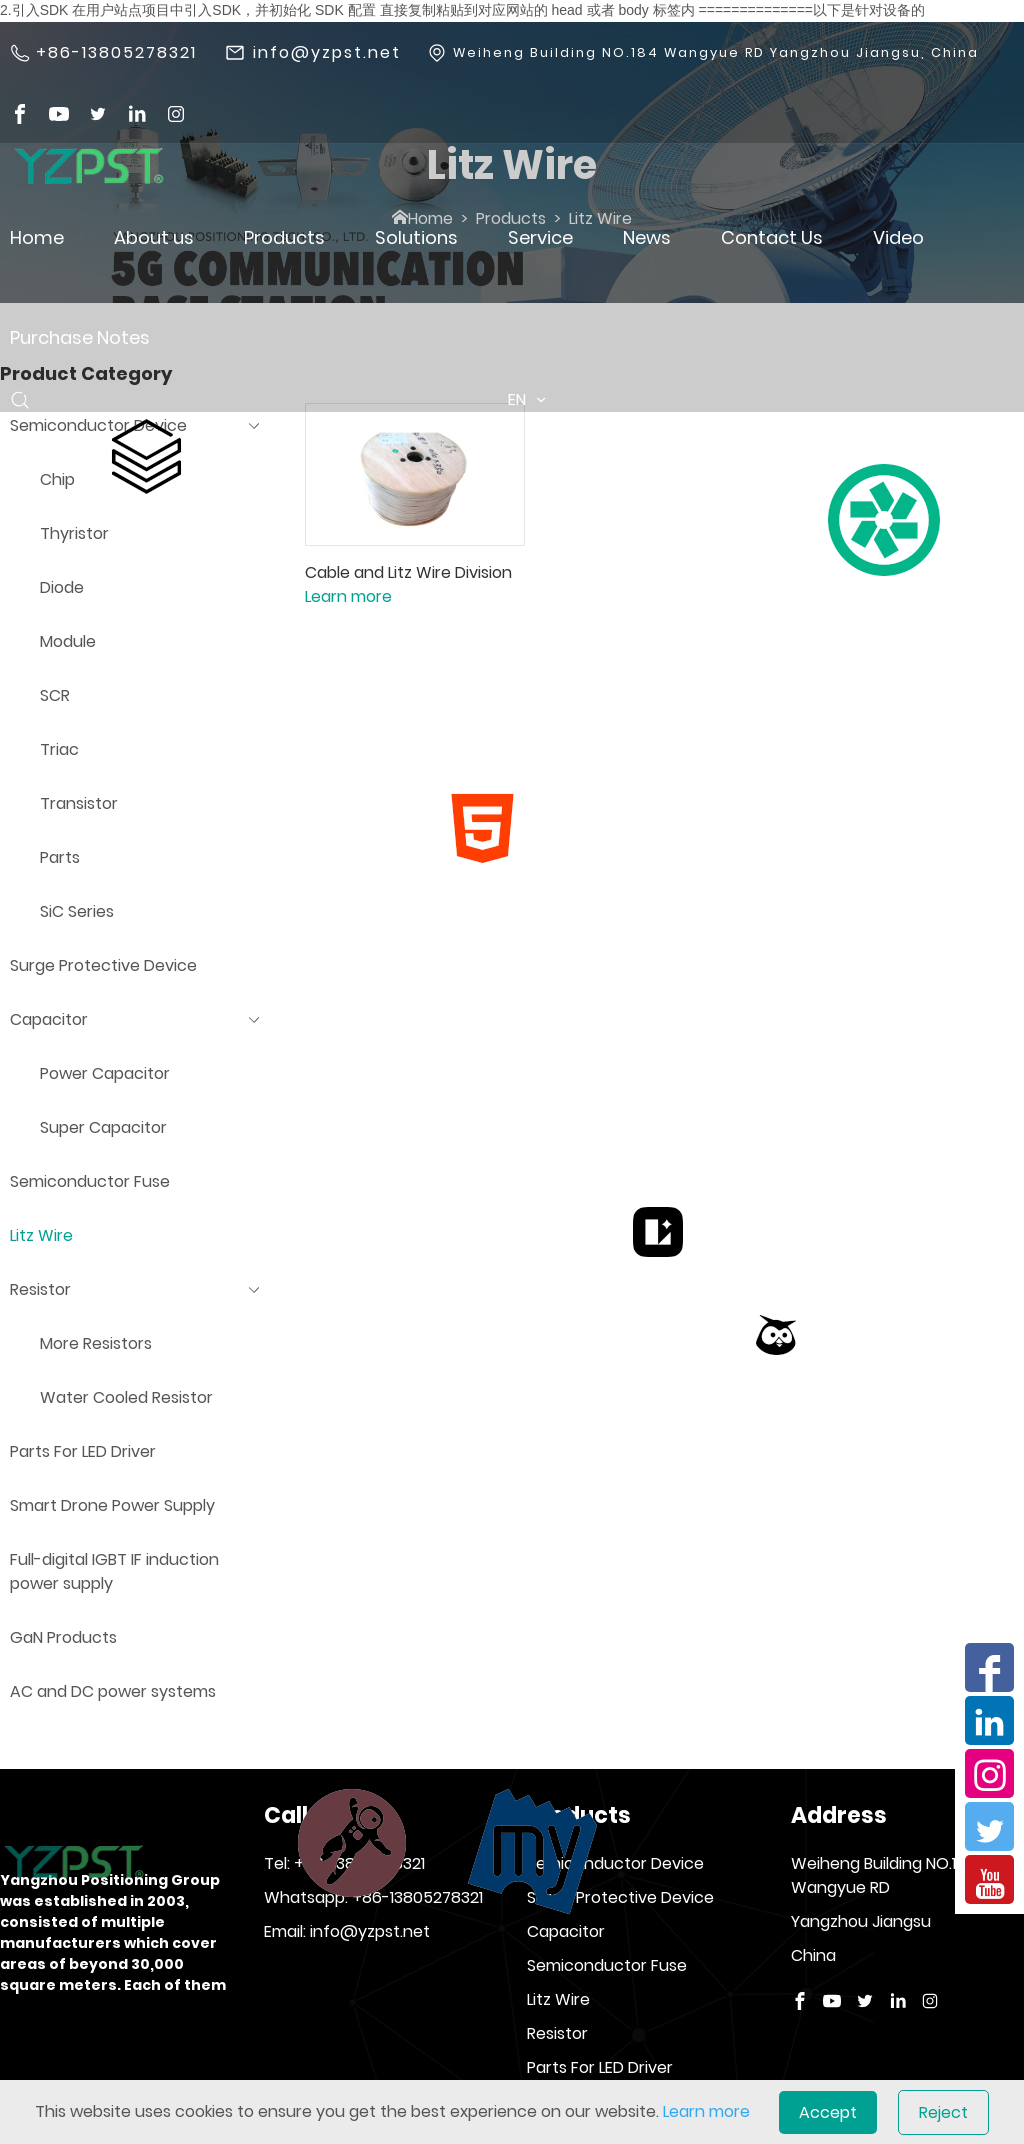 The height and width of the screenshot is (2144, 1024). Describe the element at coordinates (482, 828) in the screenshot. I see `indicates HTML5 technology or web development` at that location.